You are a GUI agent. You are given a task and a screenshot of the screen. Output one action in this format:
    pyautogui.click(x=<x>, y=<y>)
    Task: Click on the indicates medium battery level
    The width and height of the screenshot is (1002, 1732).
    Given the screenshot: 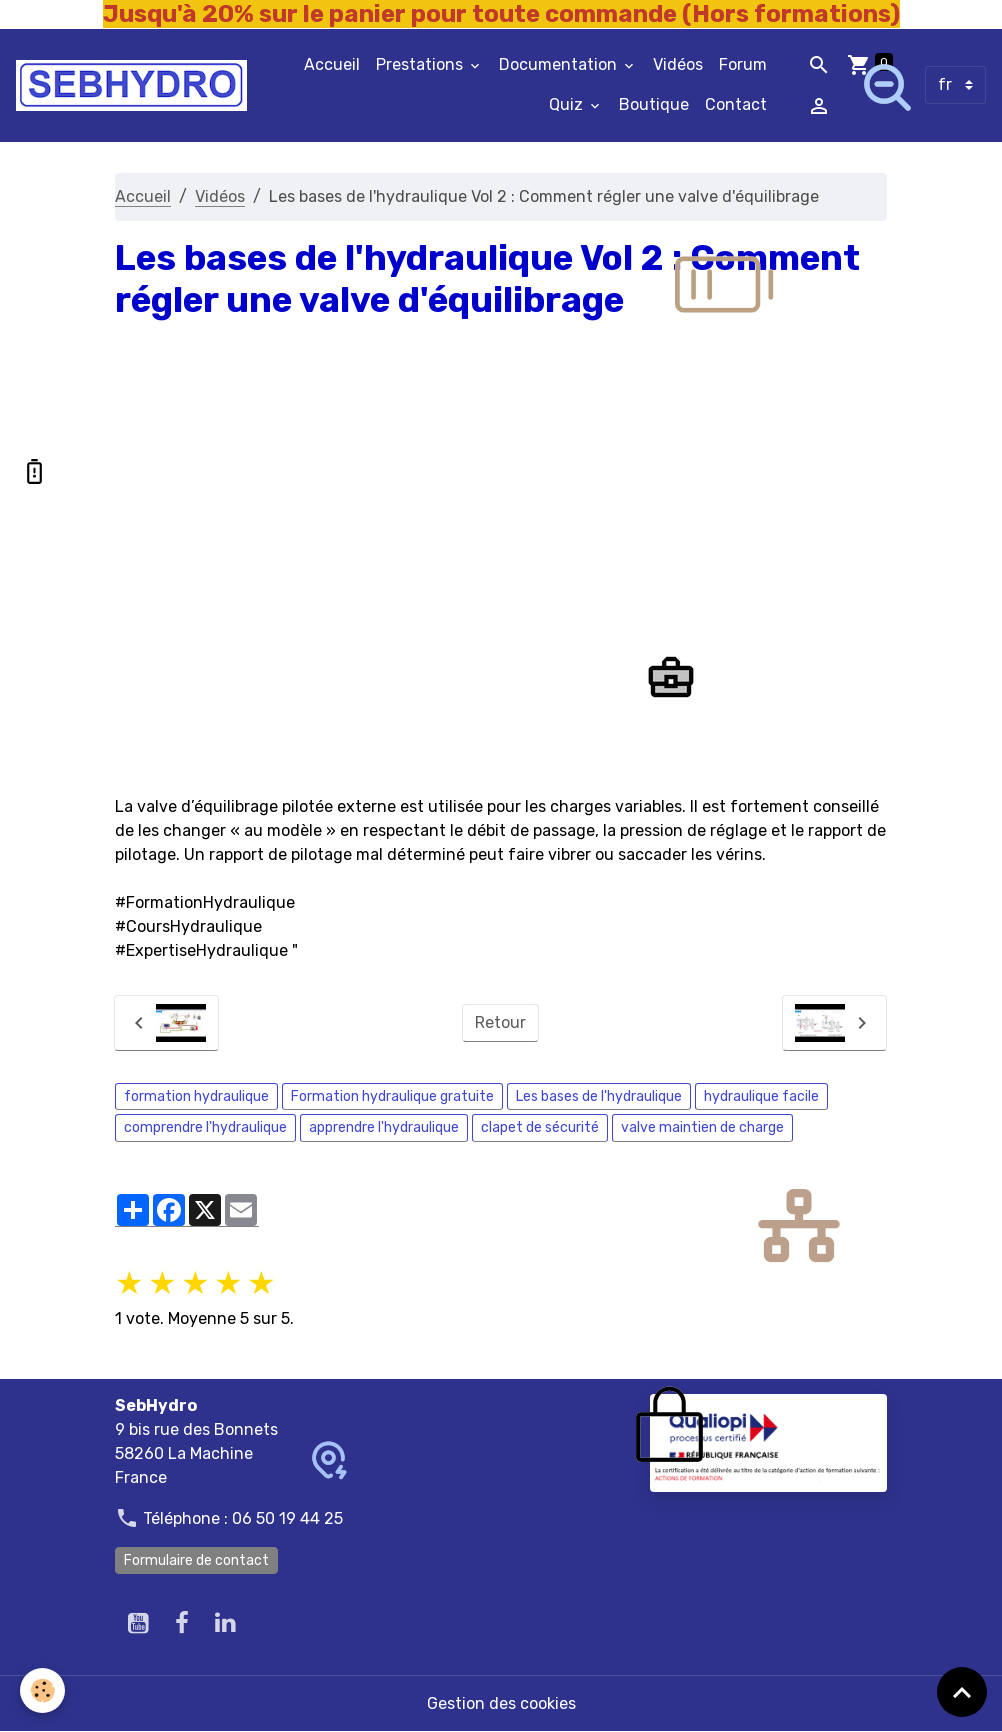 What is the action you would take?
    pyautogui.click(x=722, y=284)
    